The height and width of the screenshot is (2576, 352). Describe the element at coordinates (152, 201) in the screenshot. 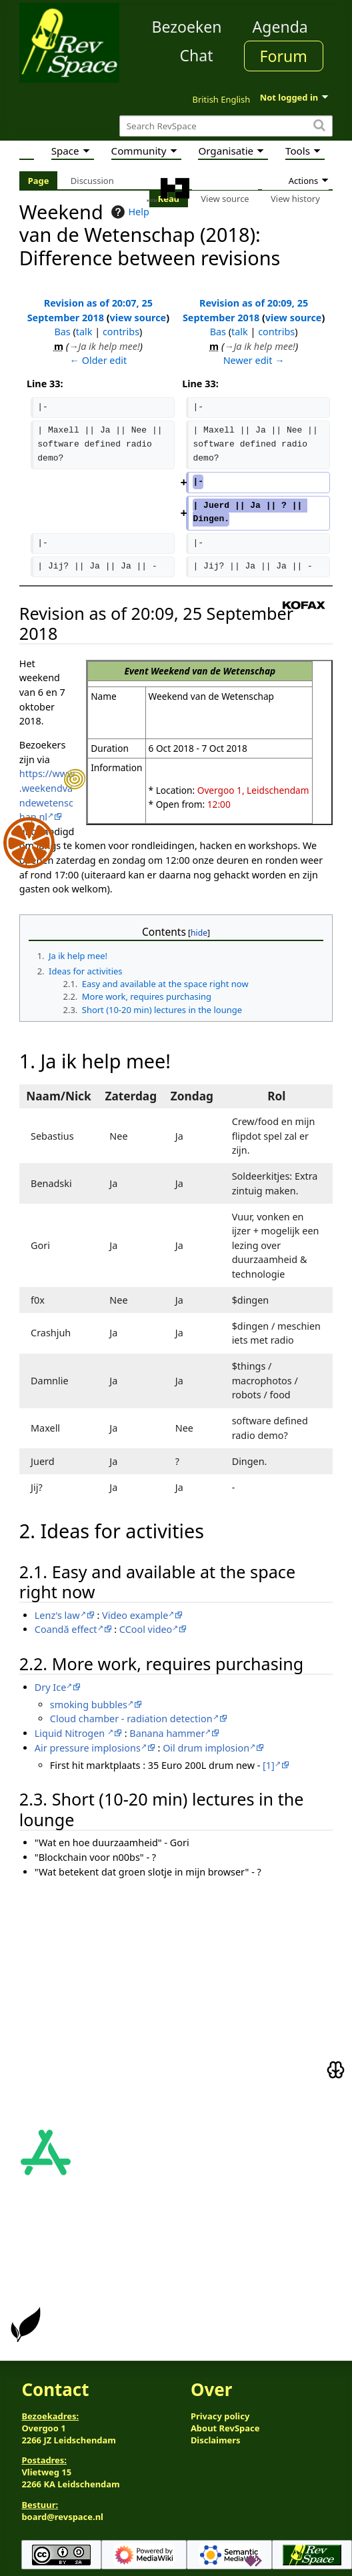

I see `maytag brand logo` at that location.